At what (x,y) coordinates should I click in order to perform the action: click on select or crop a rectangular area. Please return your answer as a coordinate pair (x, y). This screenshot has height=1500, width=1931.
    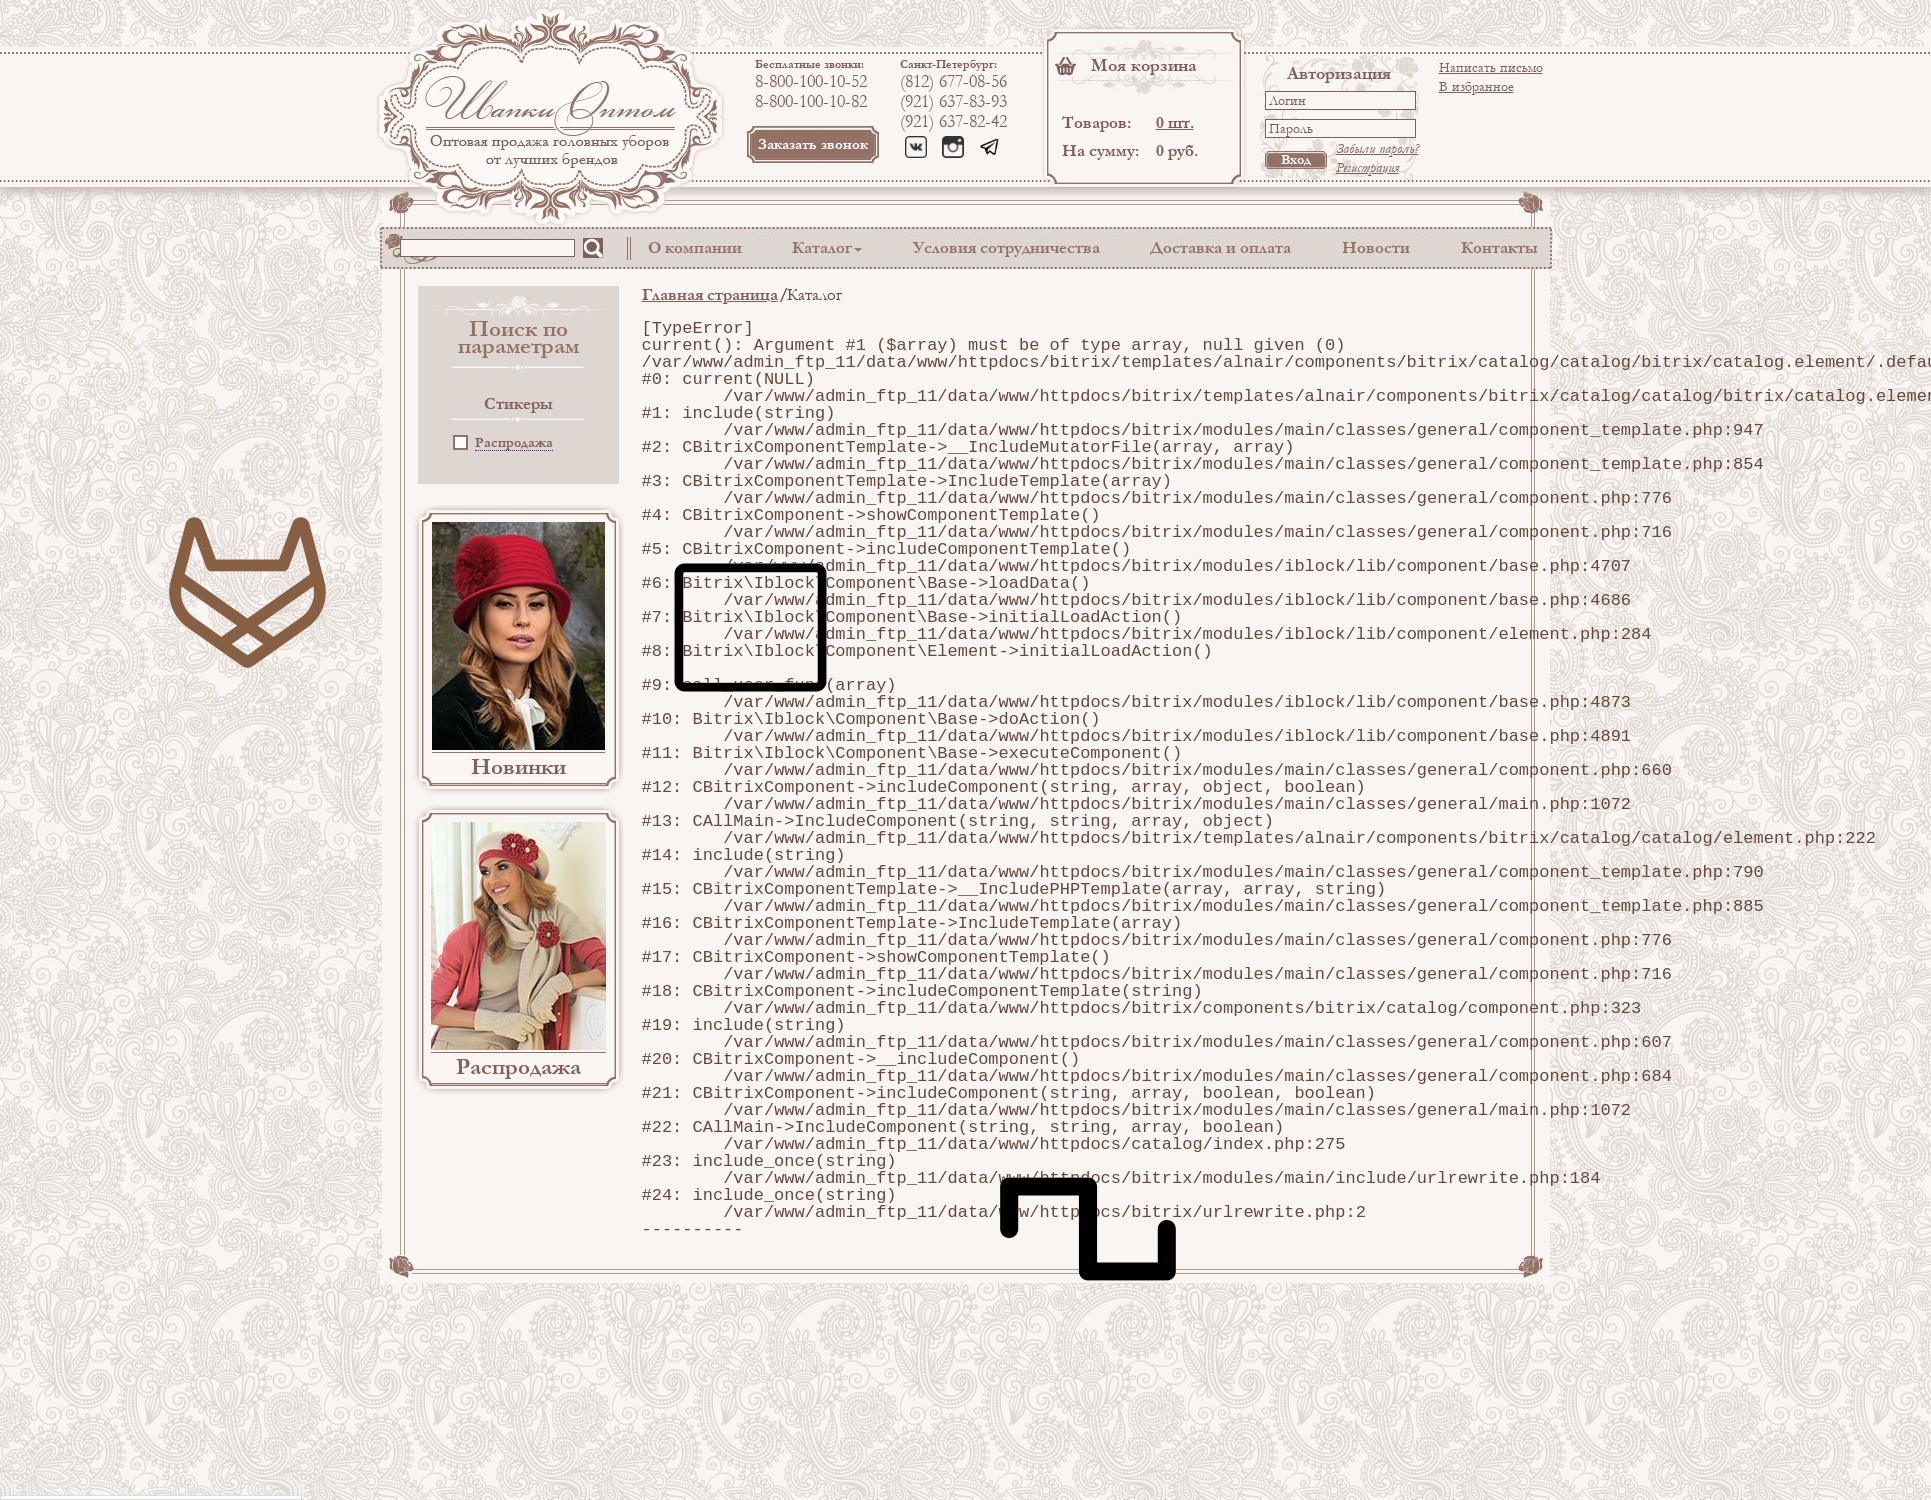
    Looking at the image, I should click on (750, 627).